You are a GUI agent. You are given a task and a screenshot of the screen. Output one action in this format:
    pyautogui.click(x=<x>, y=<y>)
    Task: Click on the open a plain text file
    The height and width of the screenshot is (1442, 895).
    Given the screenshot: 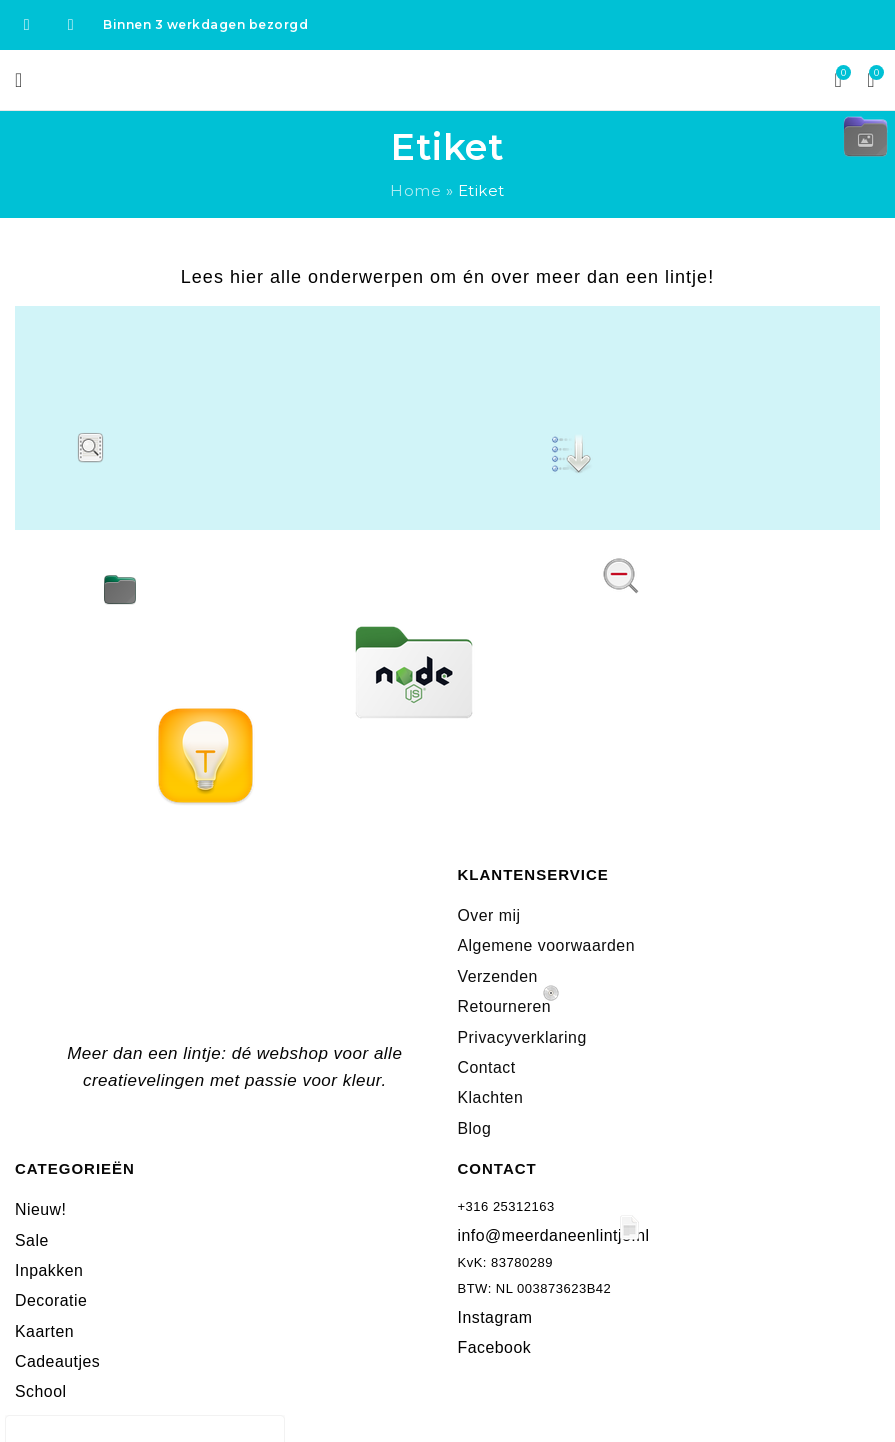 What is the action you would take?
    pyautogui.click(x=629, y=1227)
    